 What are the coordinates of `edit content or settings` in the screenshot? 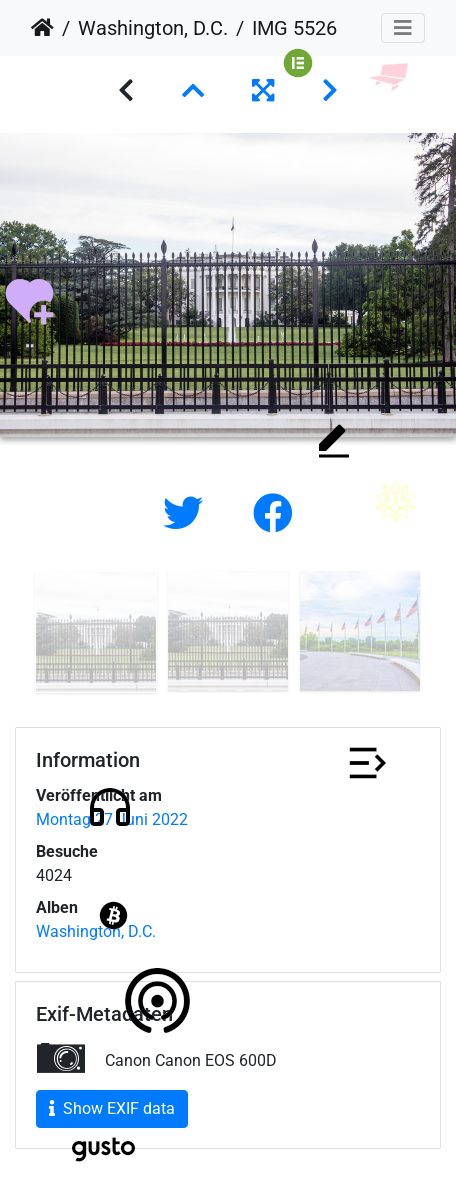 It's located at (334, 441).